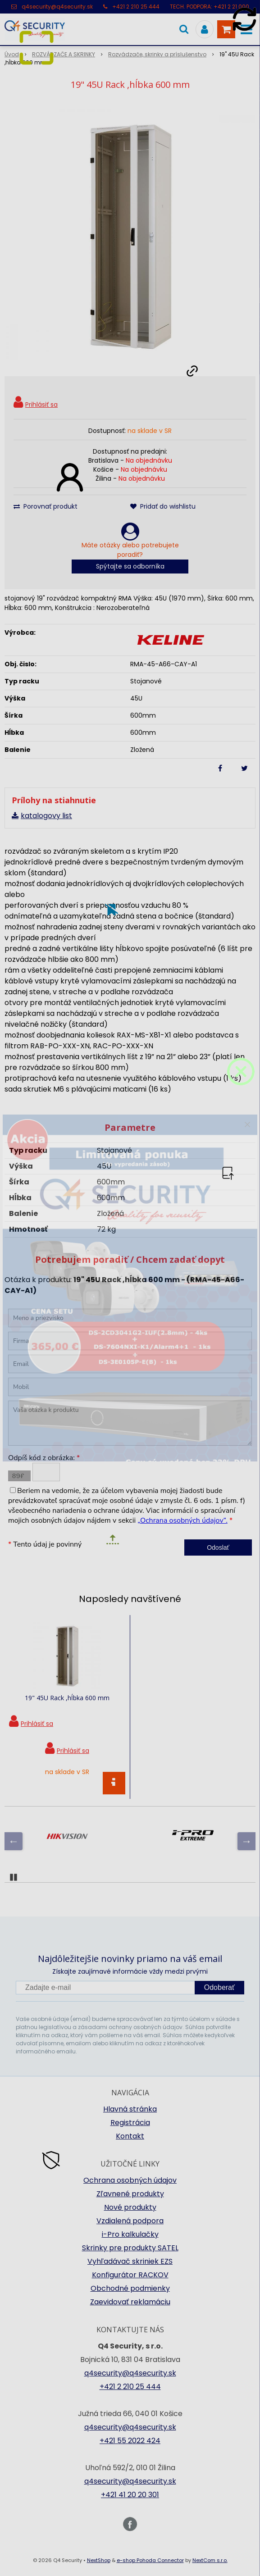  I want to click on refresh or reload content, so click(244, 19).